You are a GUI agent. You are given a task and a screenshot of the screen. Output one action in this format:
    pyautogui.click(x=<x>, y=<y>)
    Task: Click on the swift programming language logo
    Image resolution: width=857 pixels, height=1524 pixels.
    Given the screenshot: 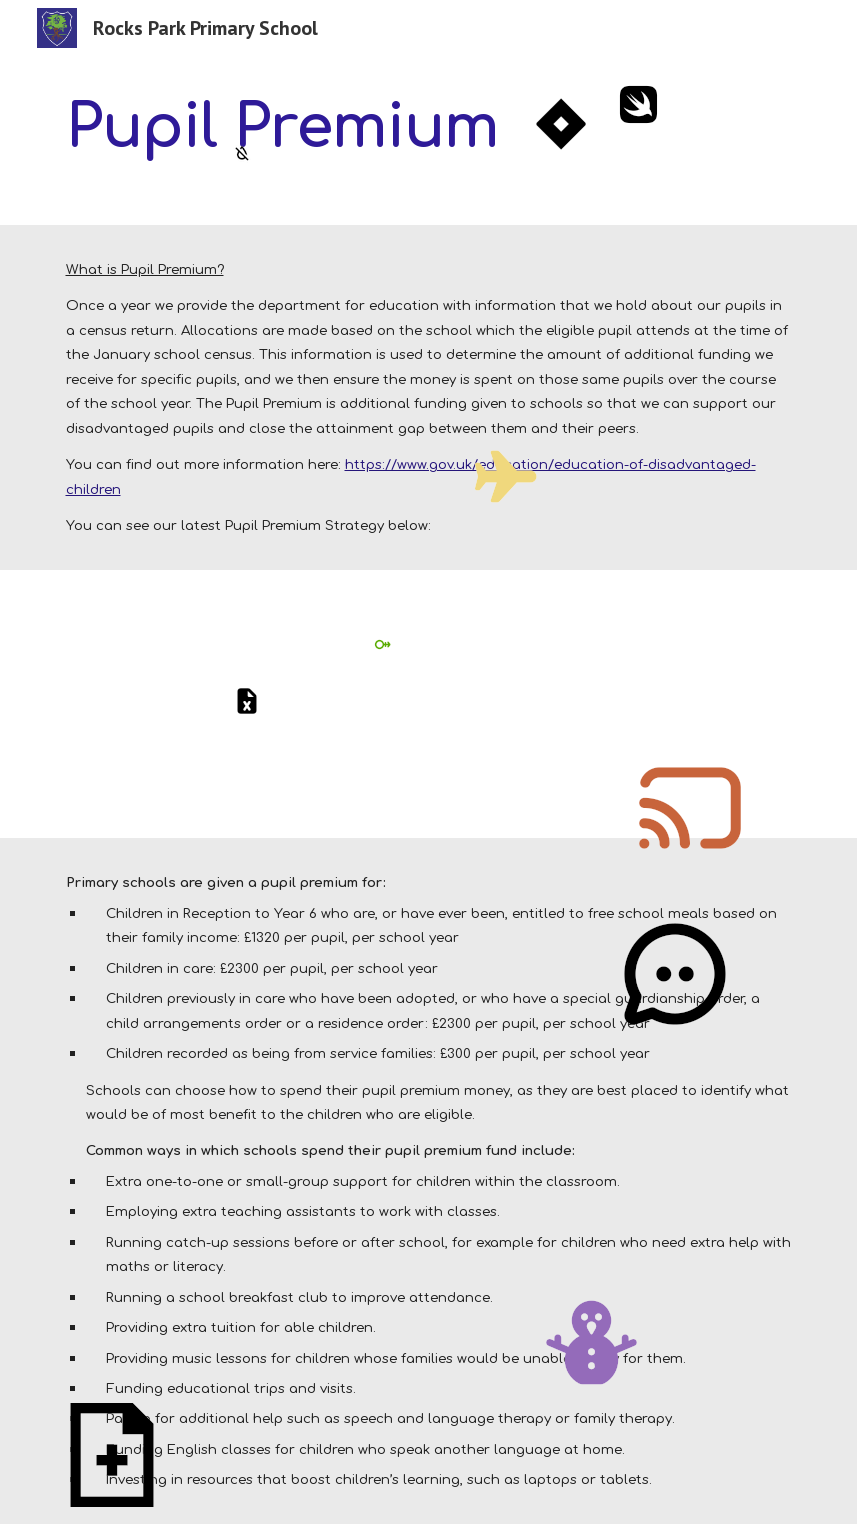 What is the action you would take?
    pyautogui.click(x=638, y=104)
    